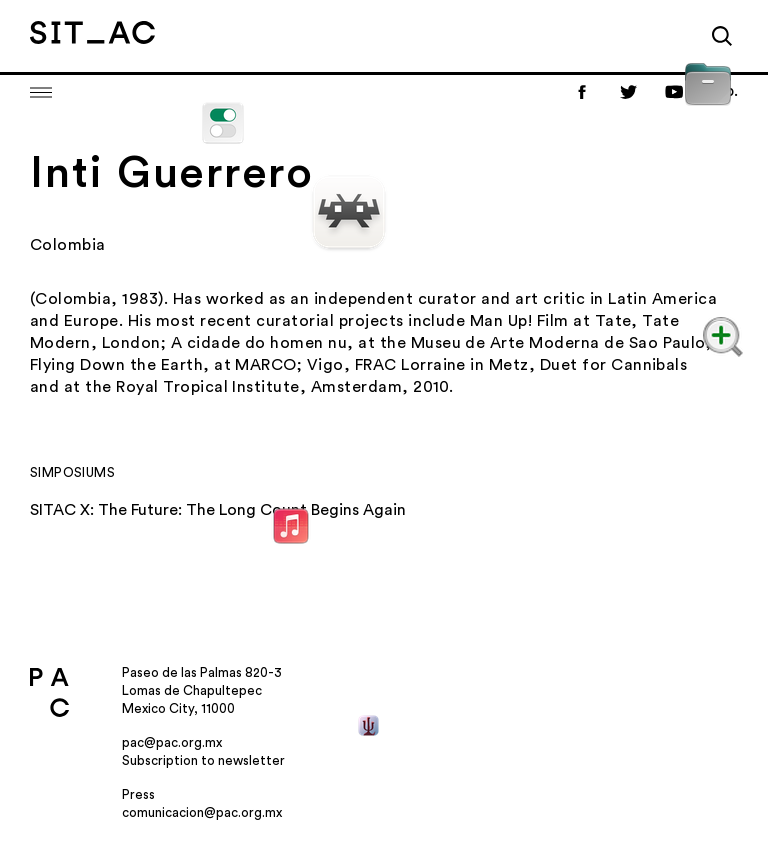  What do you see at coordinates (291, 526) in the screenshot?
I see `open the music player app` at bounding box center [291, 526].